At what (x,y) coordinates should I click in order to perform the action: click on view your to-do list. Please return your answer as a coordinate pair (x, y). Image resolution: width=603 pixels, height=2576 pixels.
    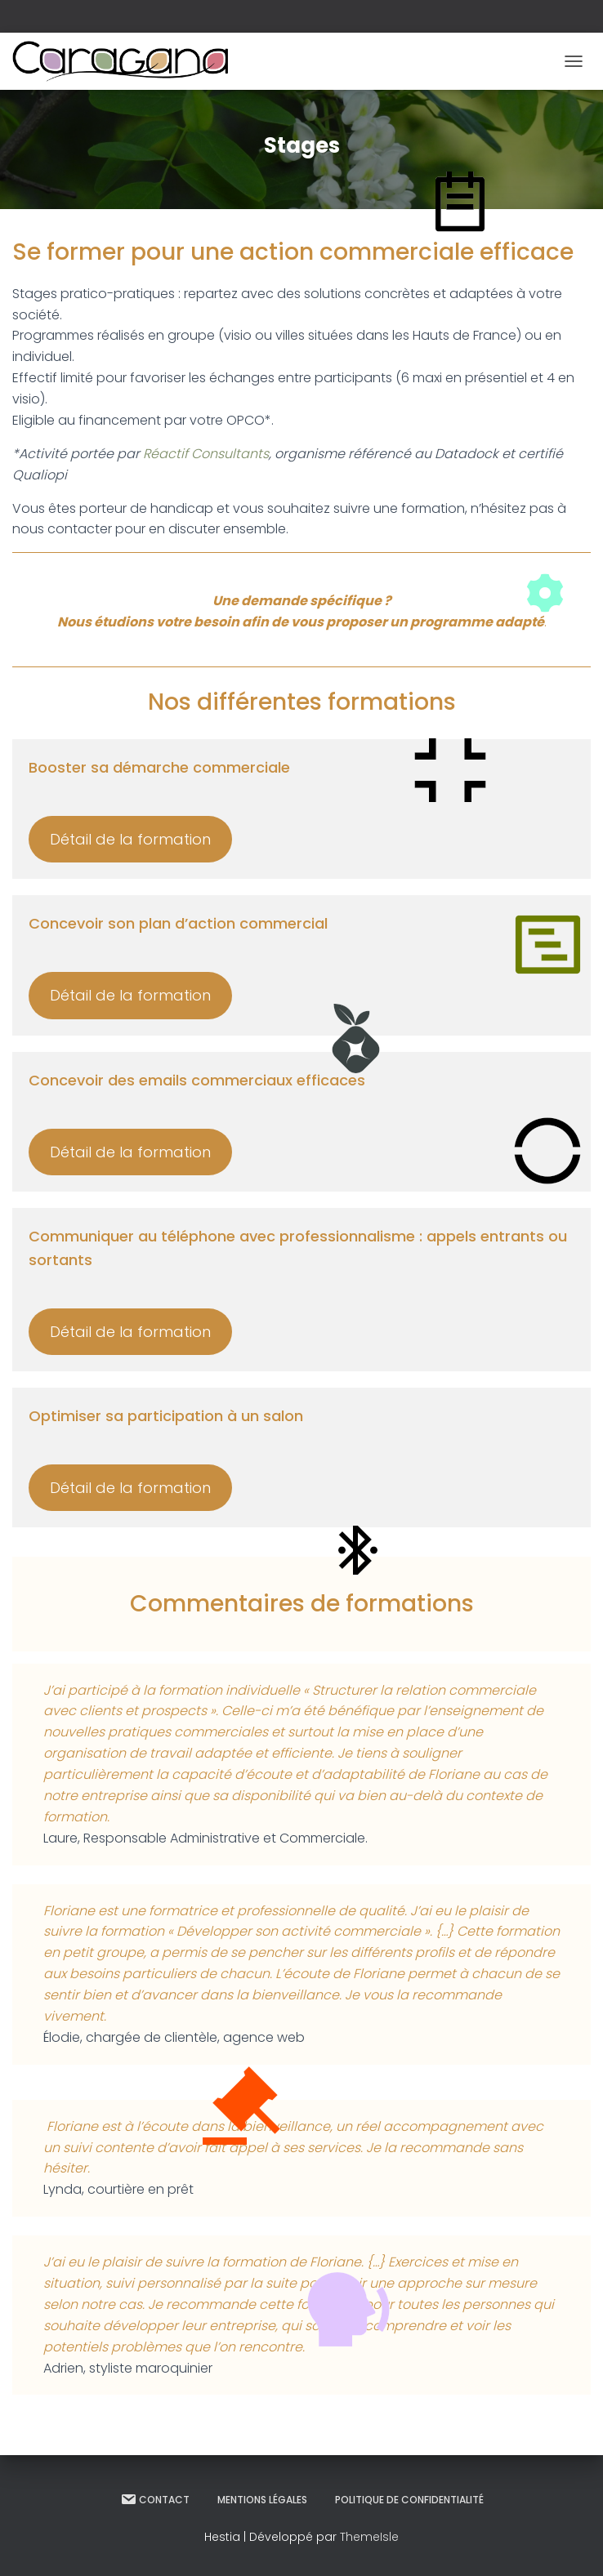
    Looking at the image, I should click on (460, 204).